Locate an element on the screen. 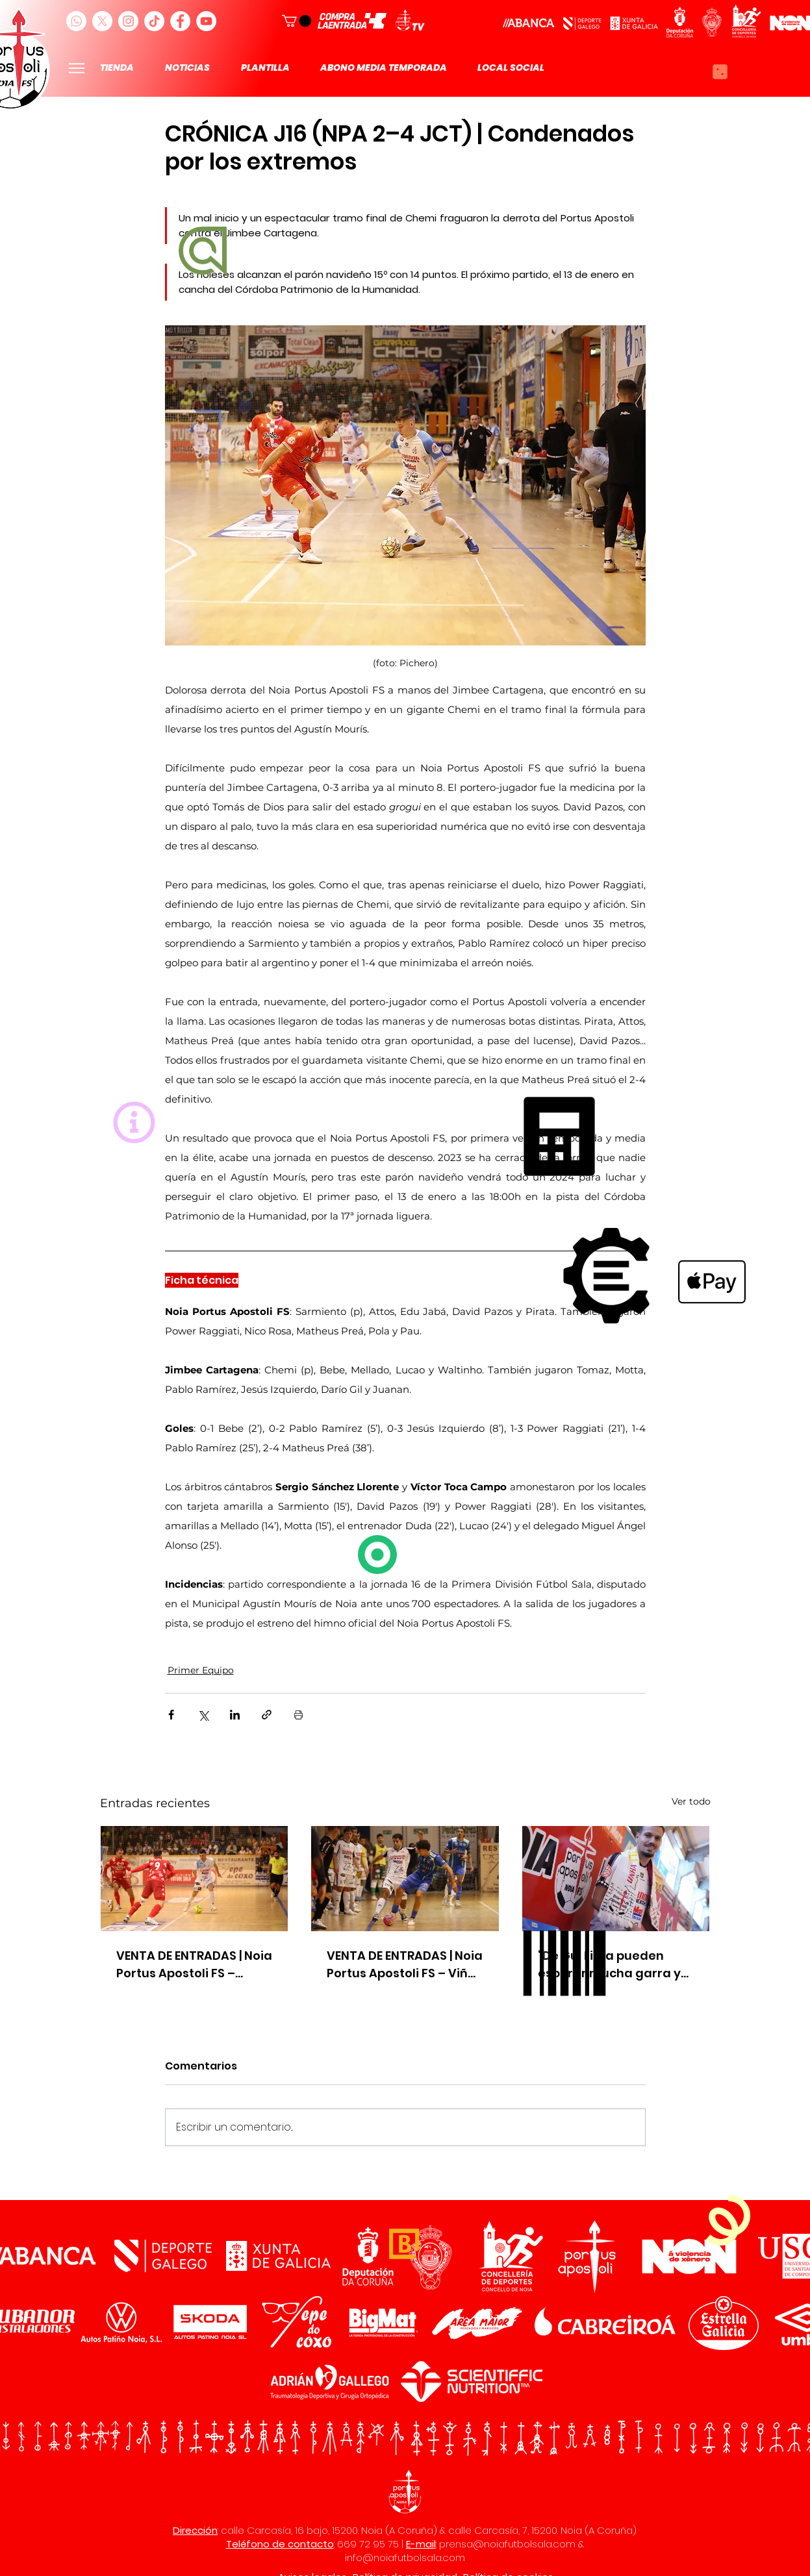  Target store logo is located at coordinates (377, 1555).